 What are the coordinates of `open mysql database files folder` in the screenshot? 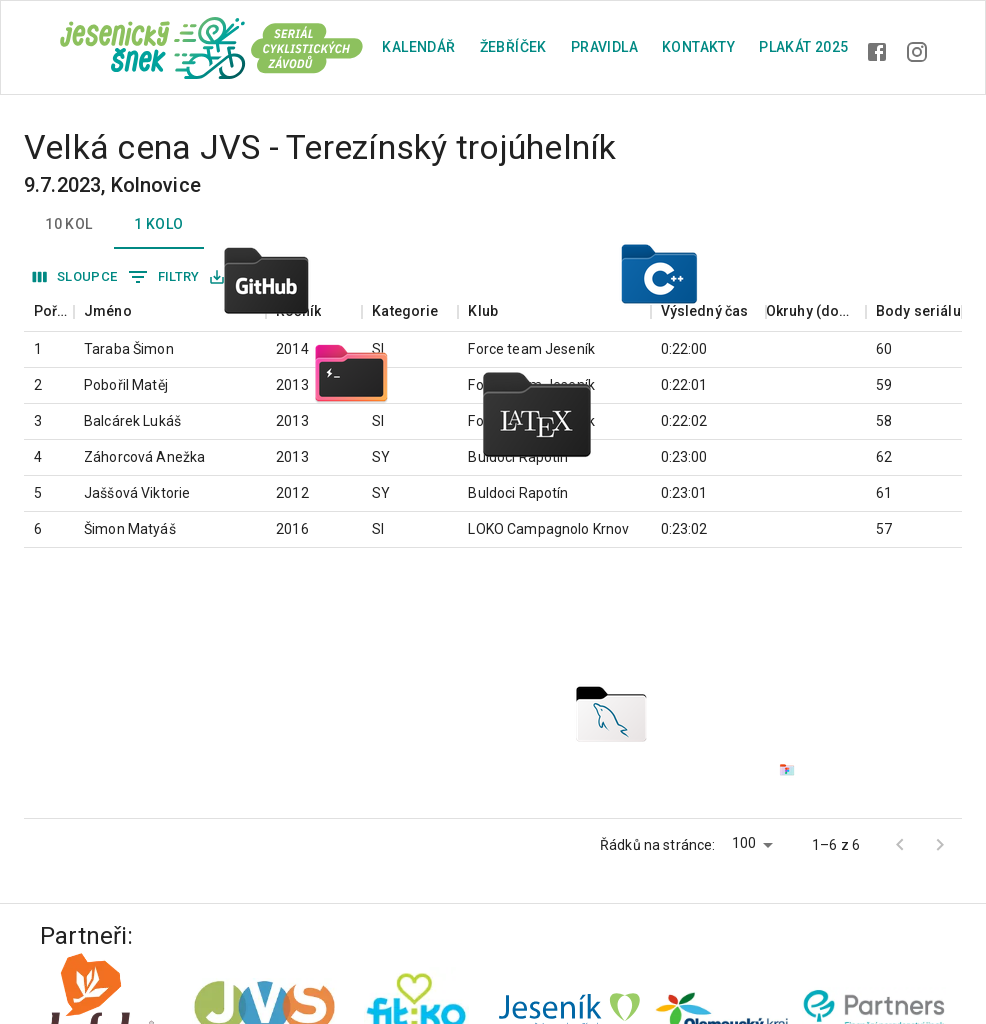 It's located at (611, 716).